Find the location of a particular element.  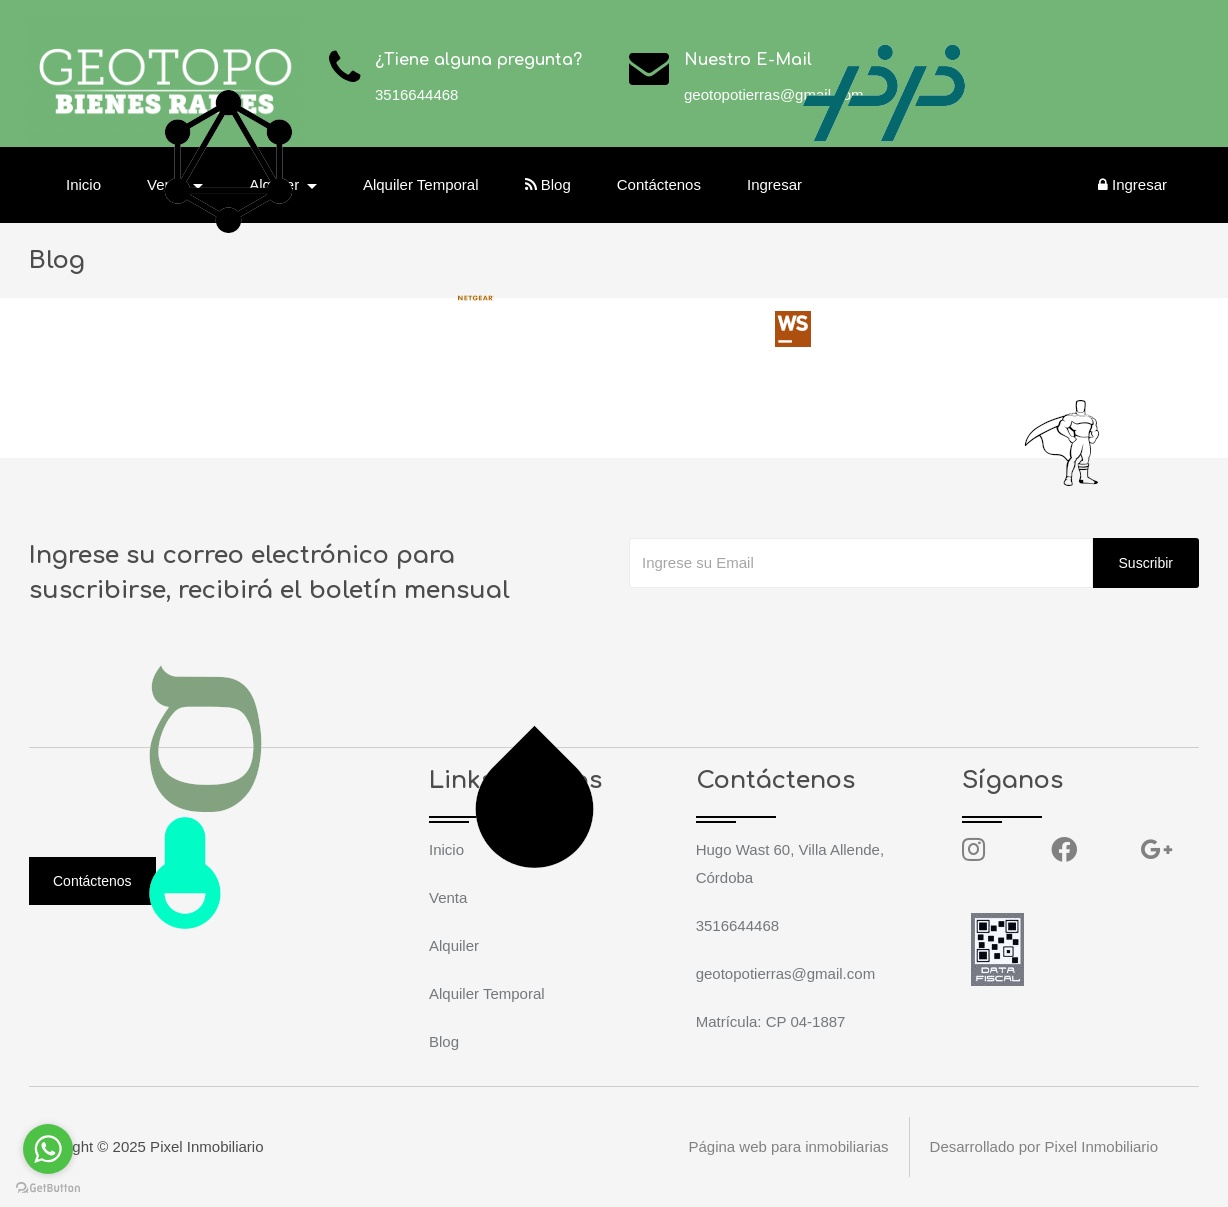

select a color from a palette or color picker is located at coordinates (534, 802).